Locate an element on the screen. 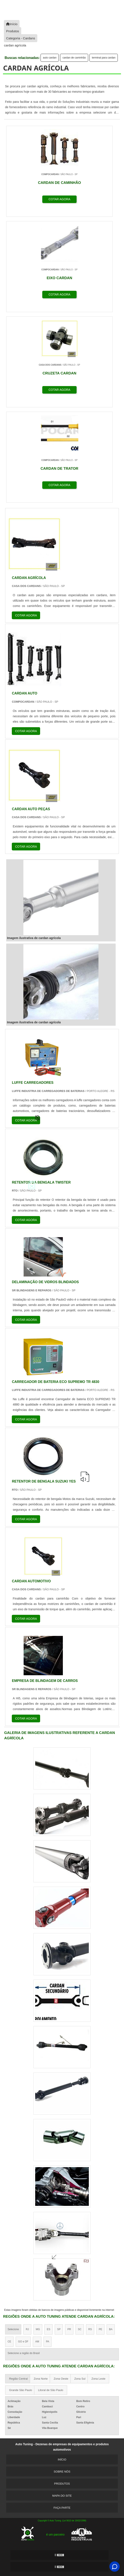 The width and height of the screenshot is (124, 2576). fuel or gas station indicator is located at coordinates (32, 1185).